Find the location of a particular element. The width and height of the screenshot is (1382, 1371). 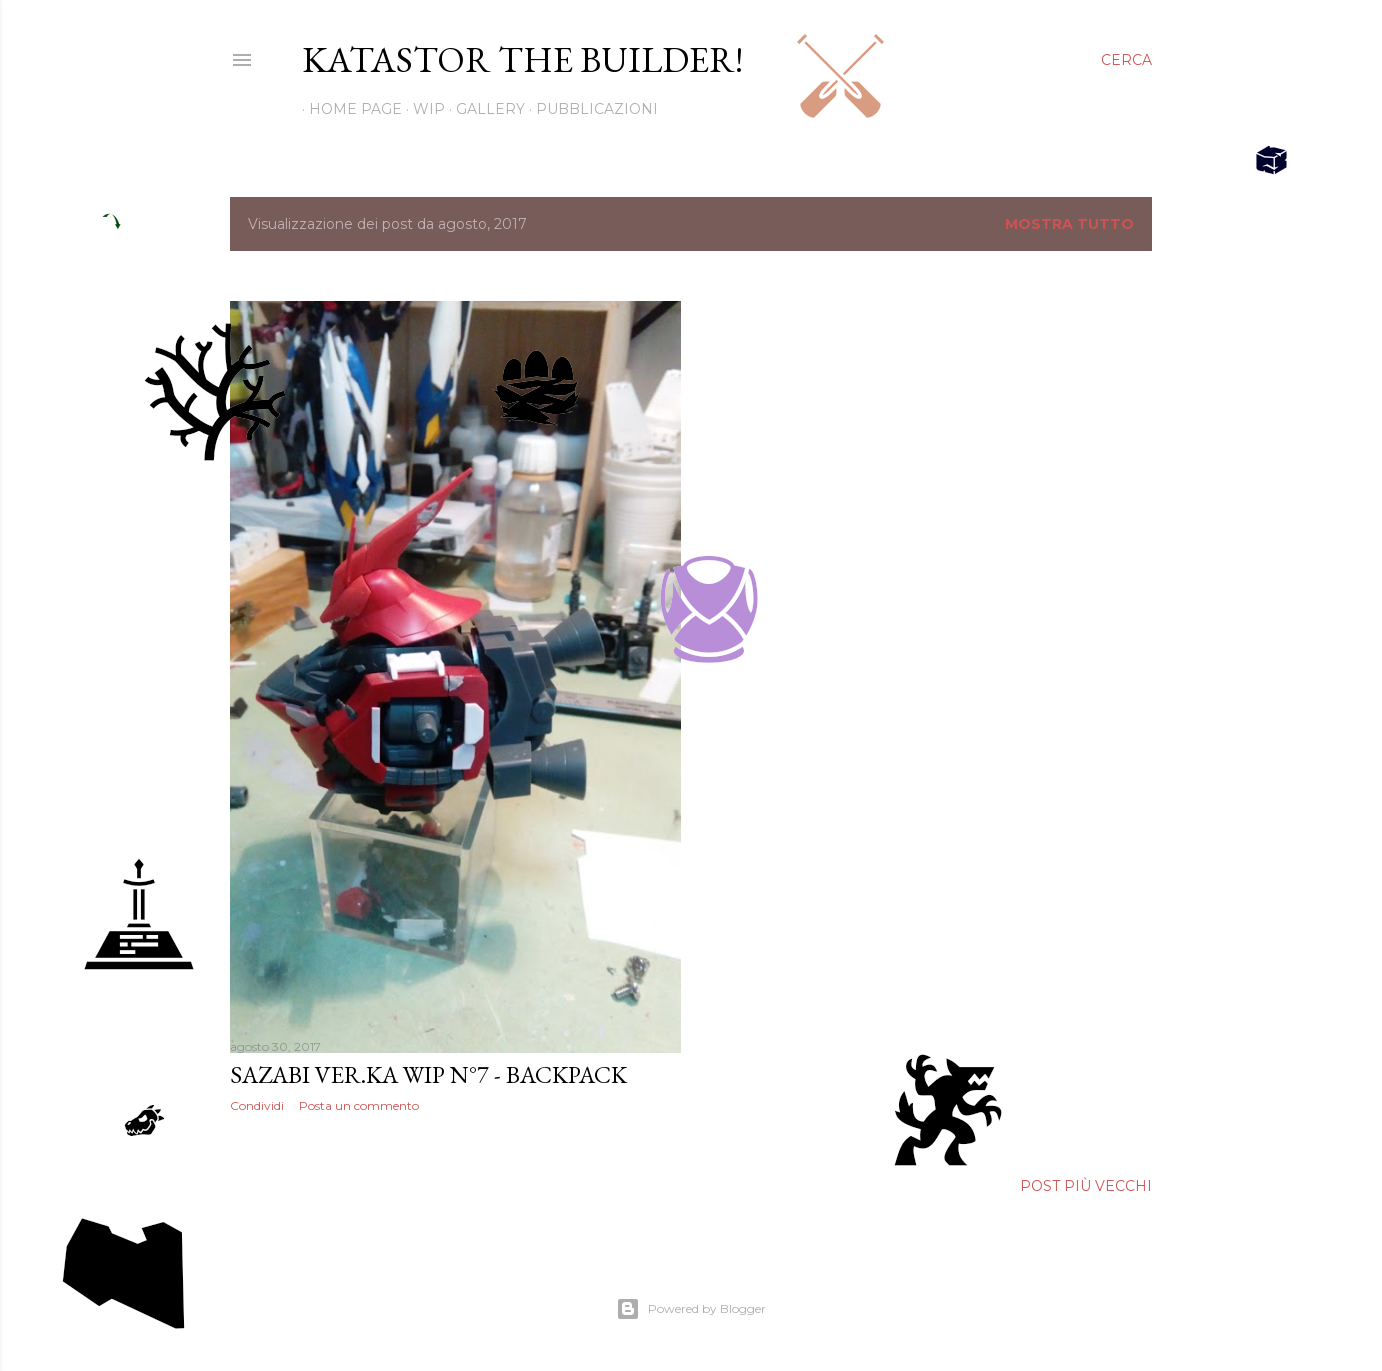

access the altar or shrine menu is located at coordinates (139, 914).